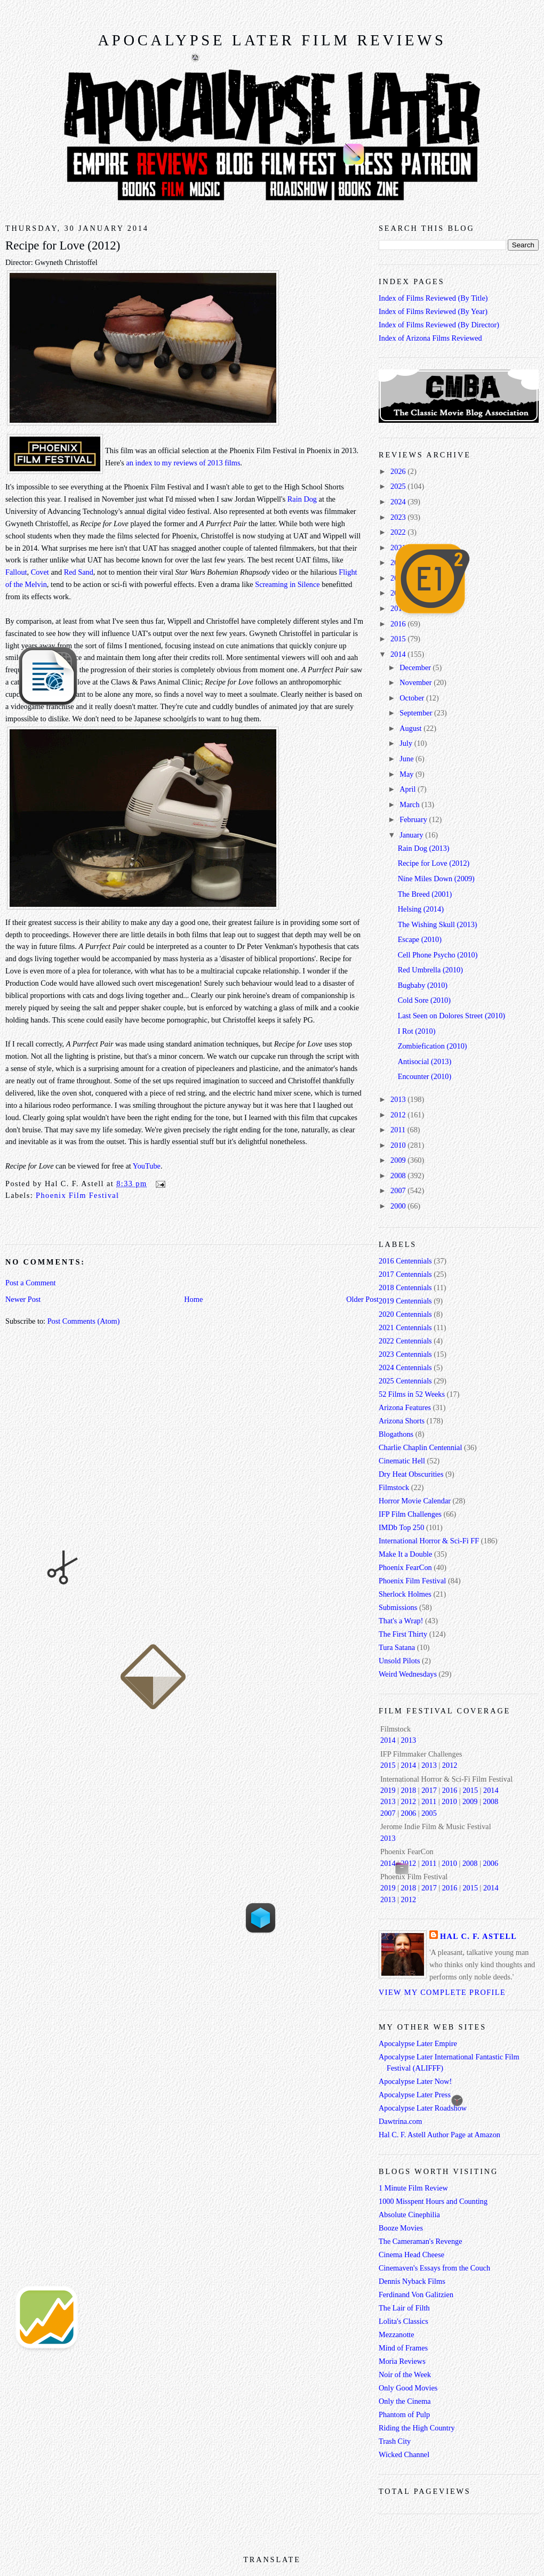  What do you see at coordinates (48, 676) in the screenshot?
I see `open libreoffice writer for web documents` at bounding box center [48, 676].